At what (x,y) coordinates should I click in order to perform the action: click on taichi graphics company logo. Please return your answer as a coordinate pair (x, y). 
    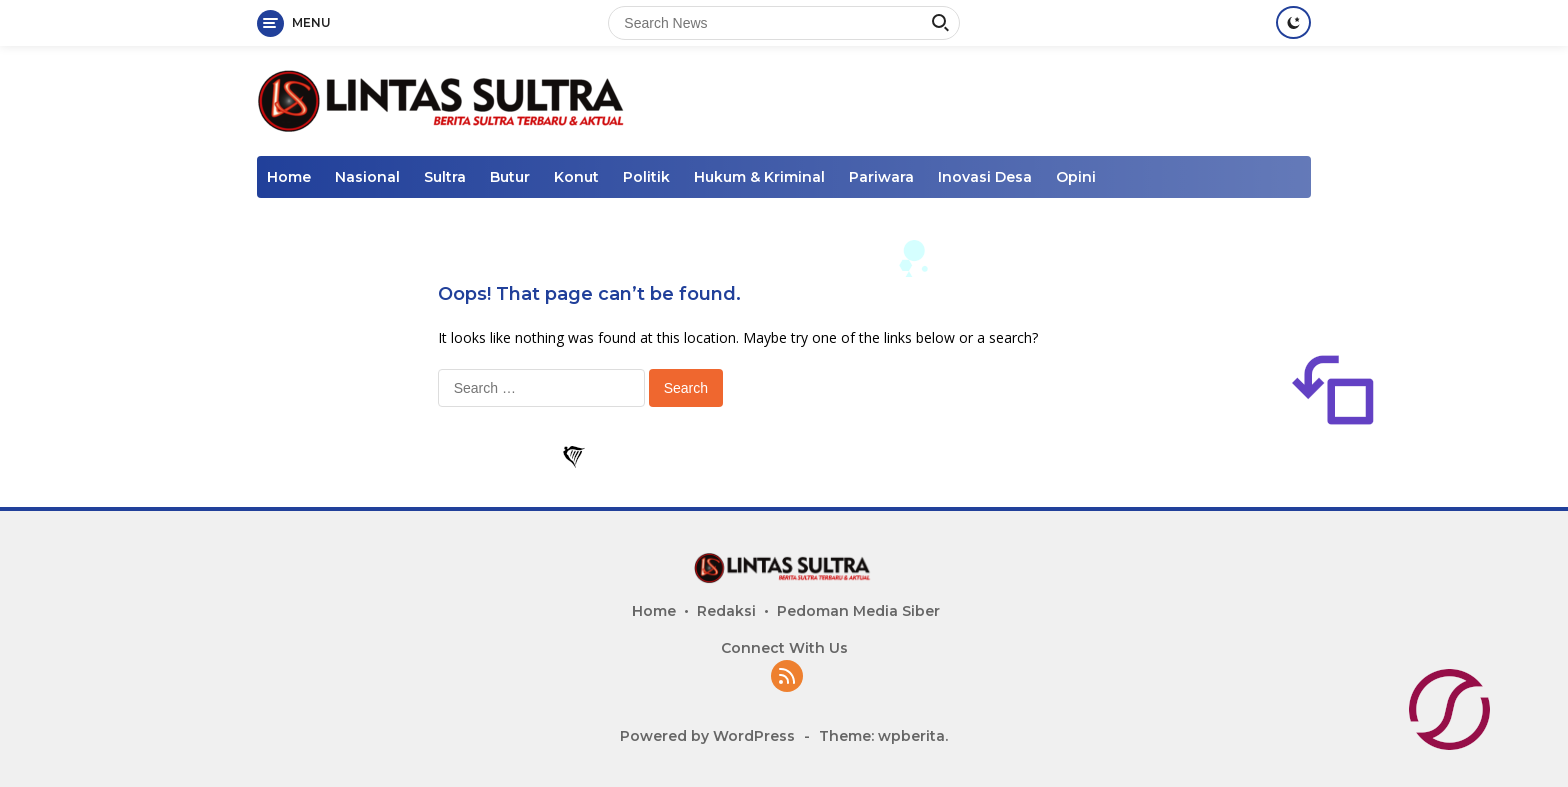
    Looking at the image, I should click on (913, 258).